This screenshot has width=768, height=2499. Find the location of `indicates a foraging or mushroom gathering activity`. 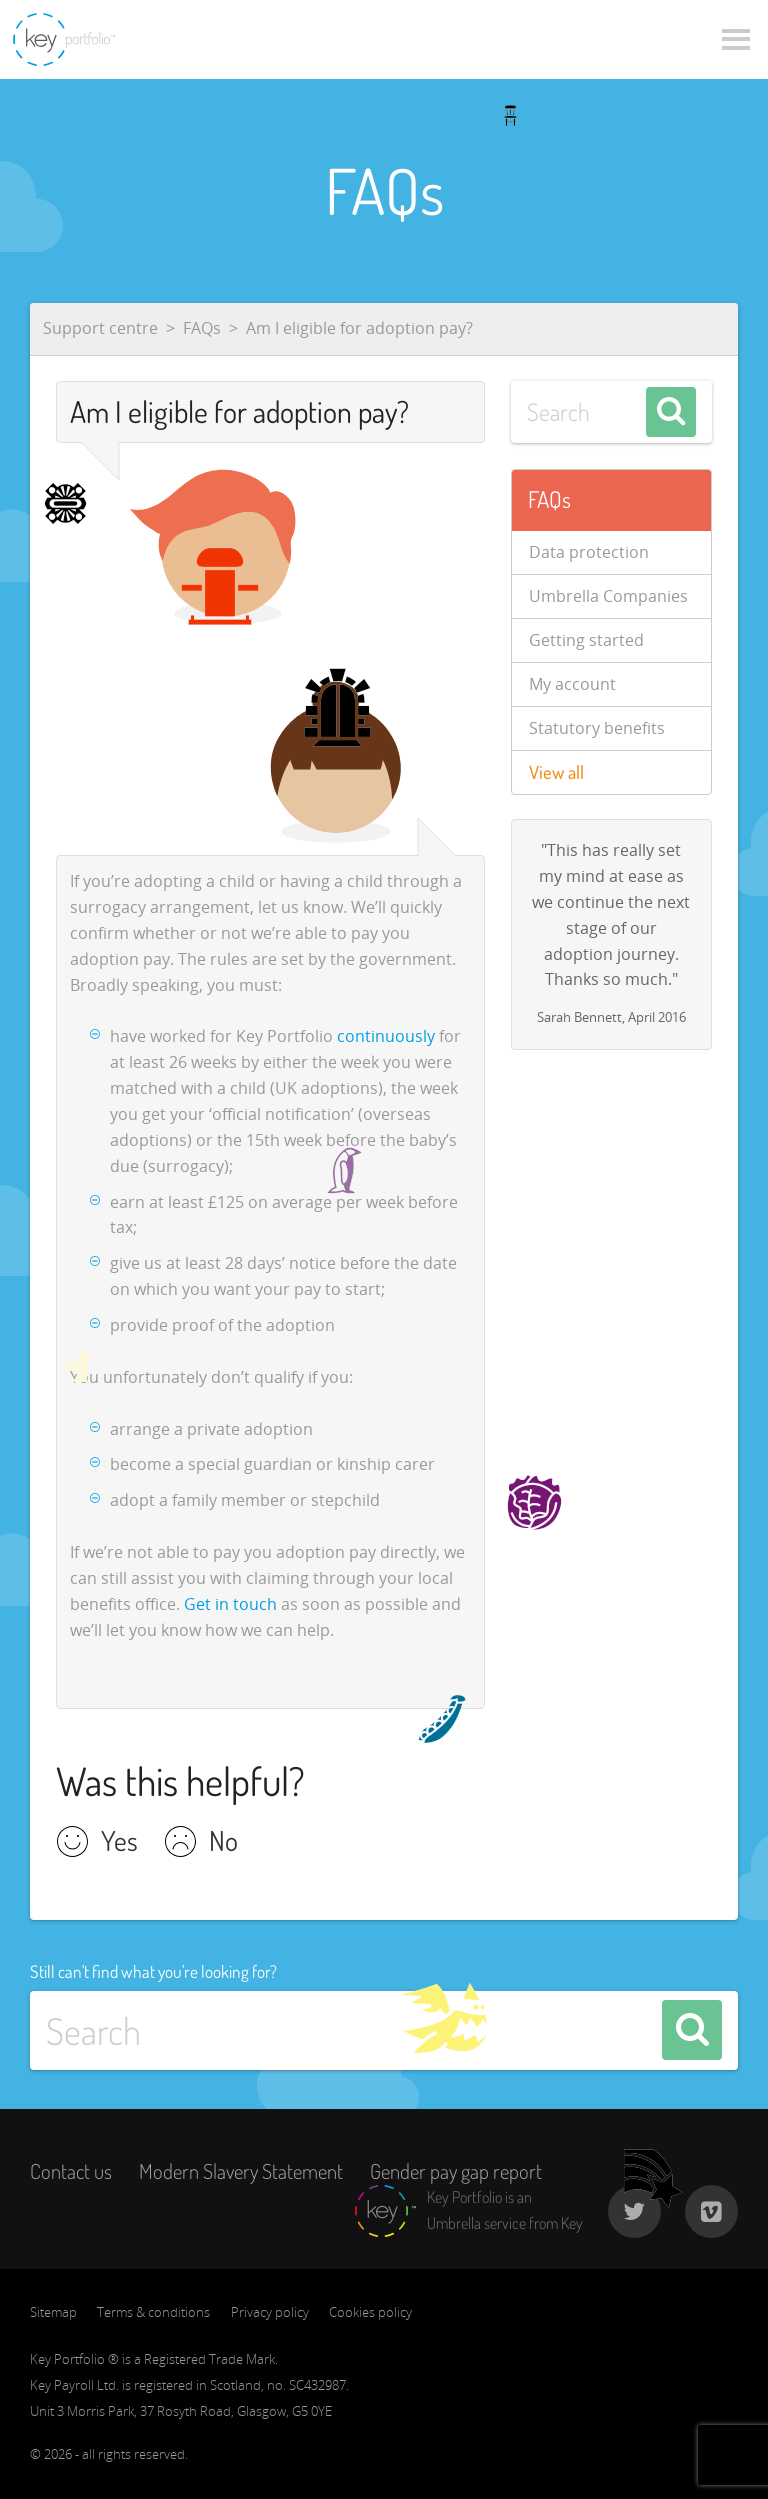

indicates a foraging or mushroom gathering activity is located at coordinates (72, 1367).